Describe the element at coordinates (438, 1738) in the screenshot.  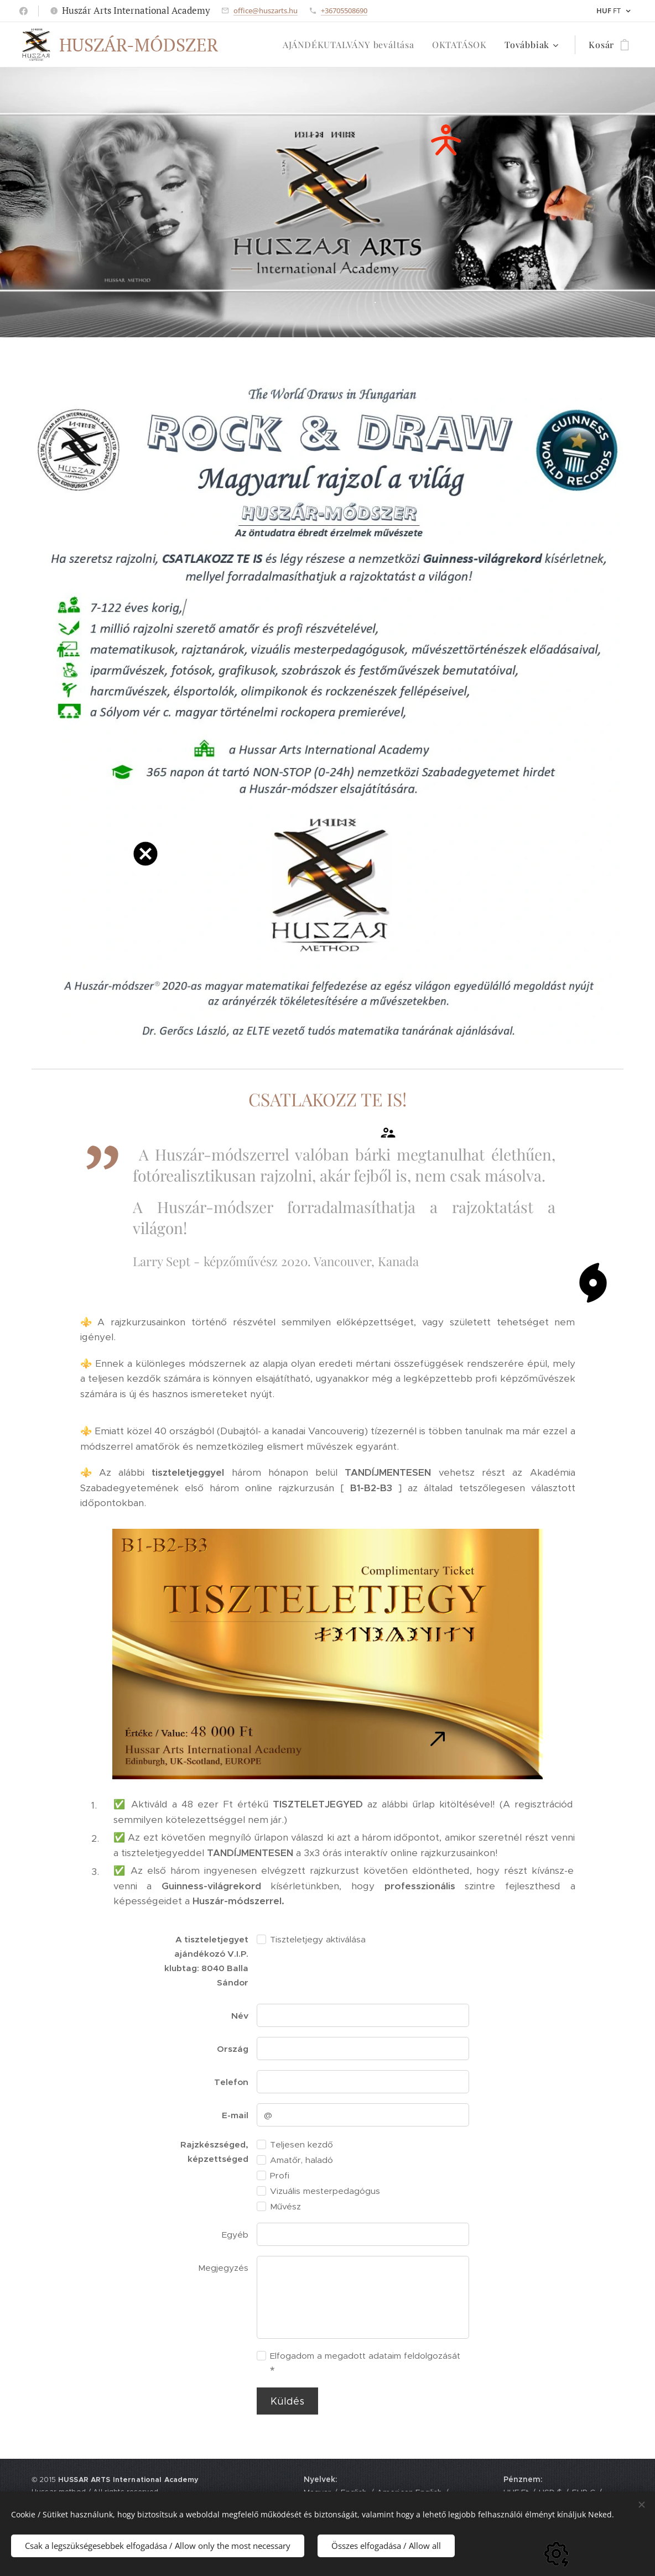
I see `open link in new tab or window` at that location.